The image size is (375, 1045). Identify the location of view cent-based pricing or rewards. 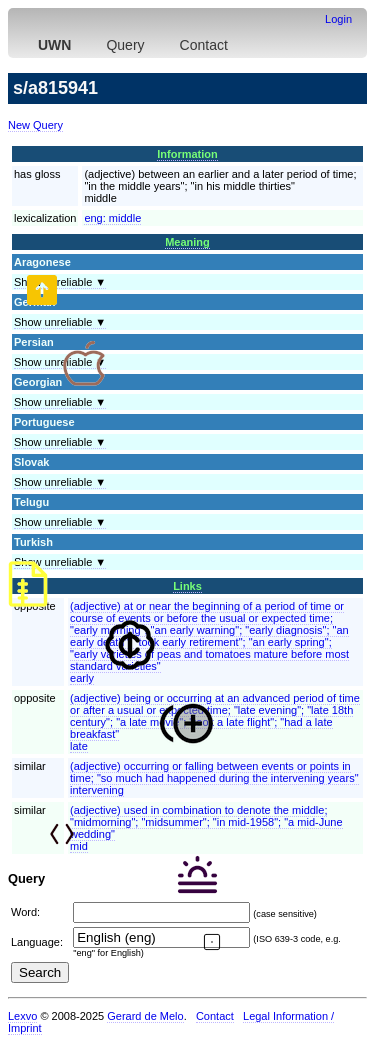
(130, 645).